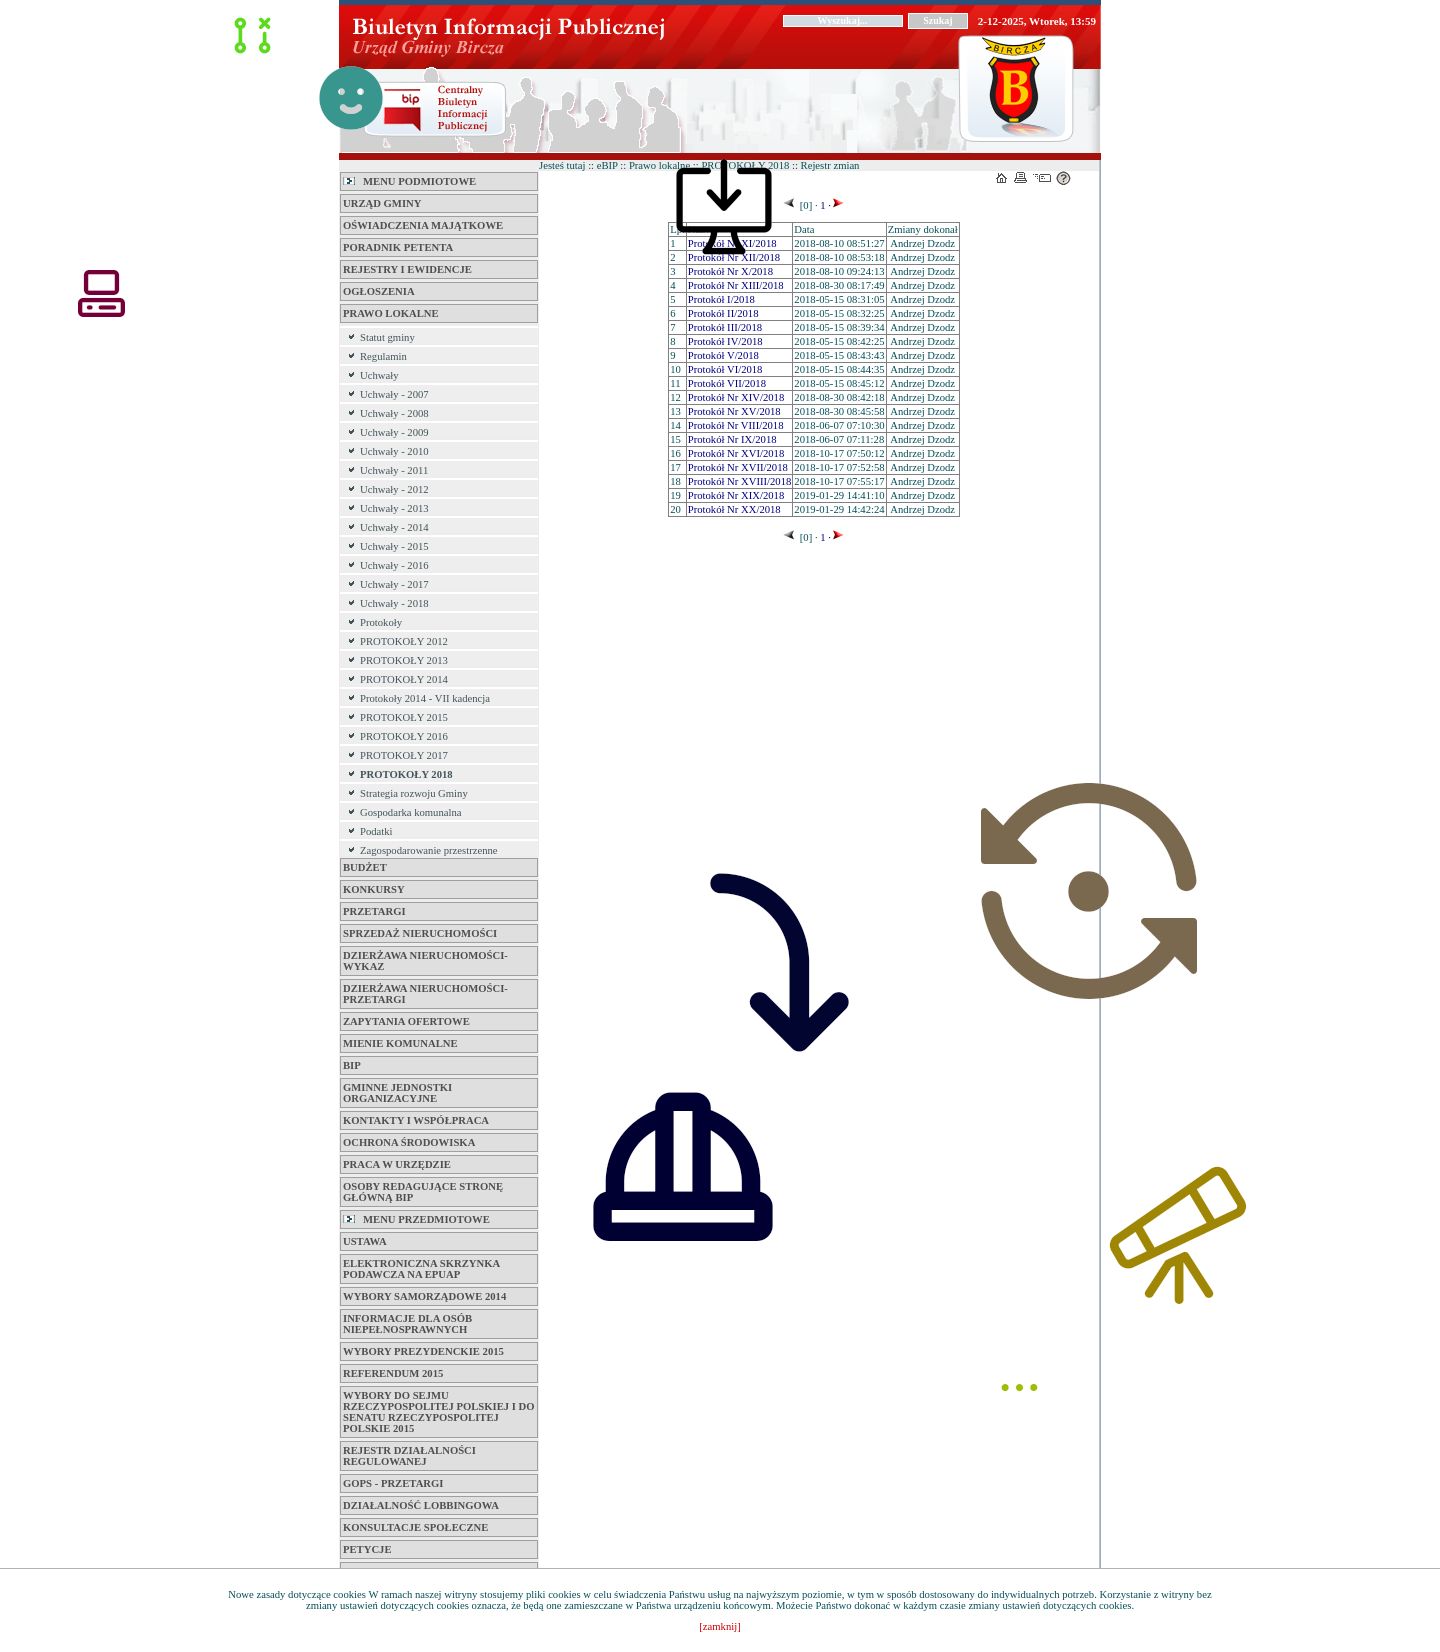  I want to click on access construction or work site settings, so click(683, 1176).